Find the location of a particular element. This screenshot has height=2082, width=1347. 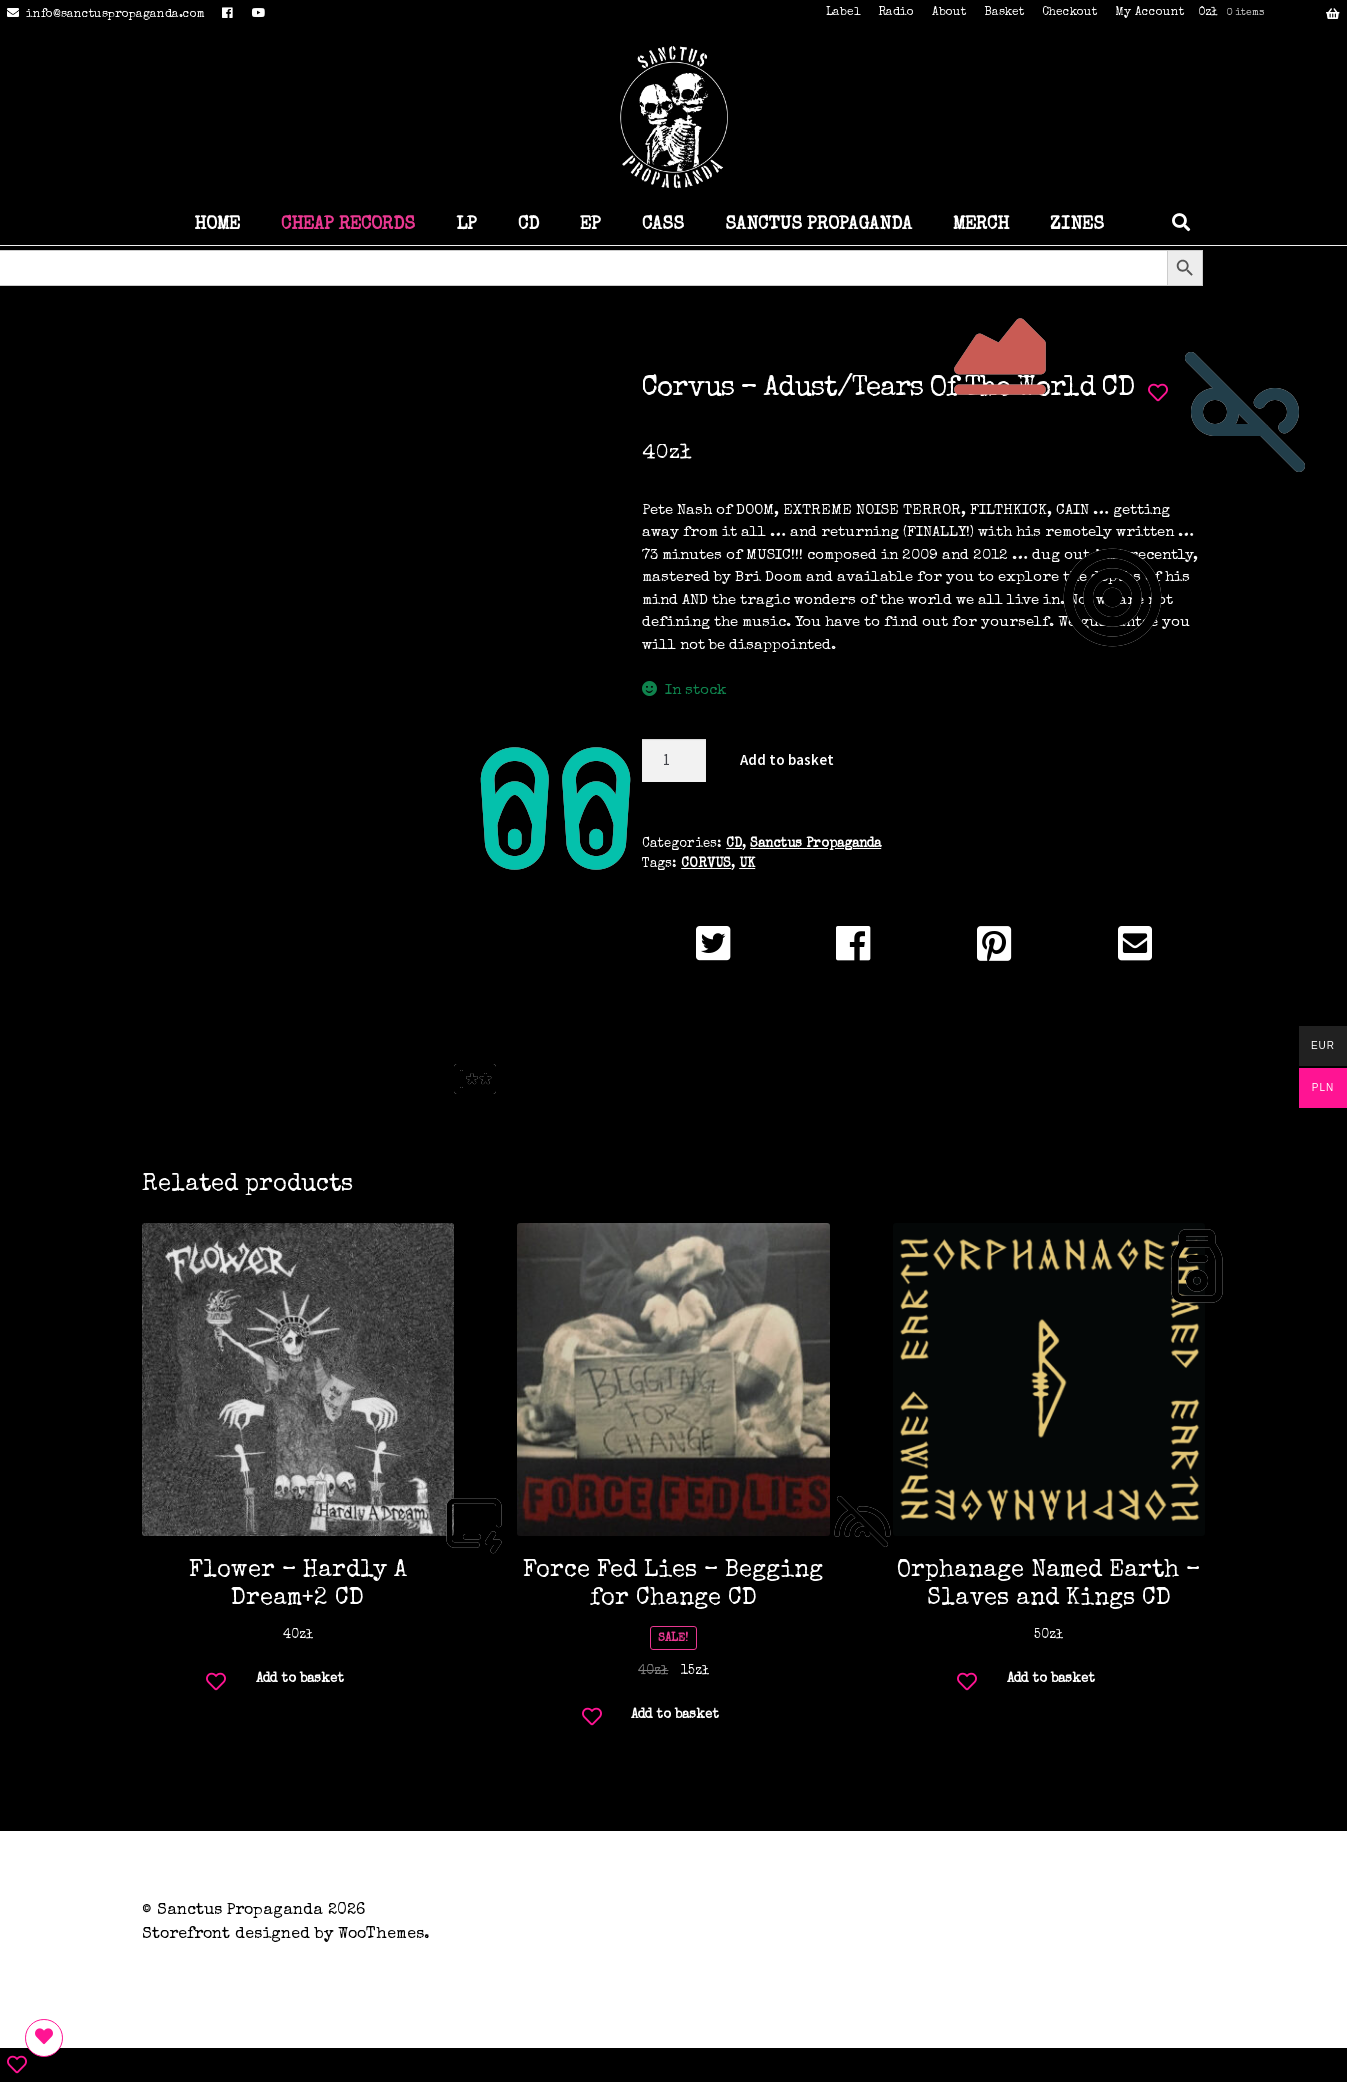

no internet connection is located at coordinates (862, 1521).